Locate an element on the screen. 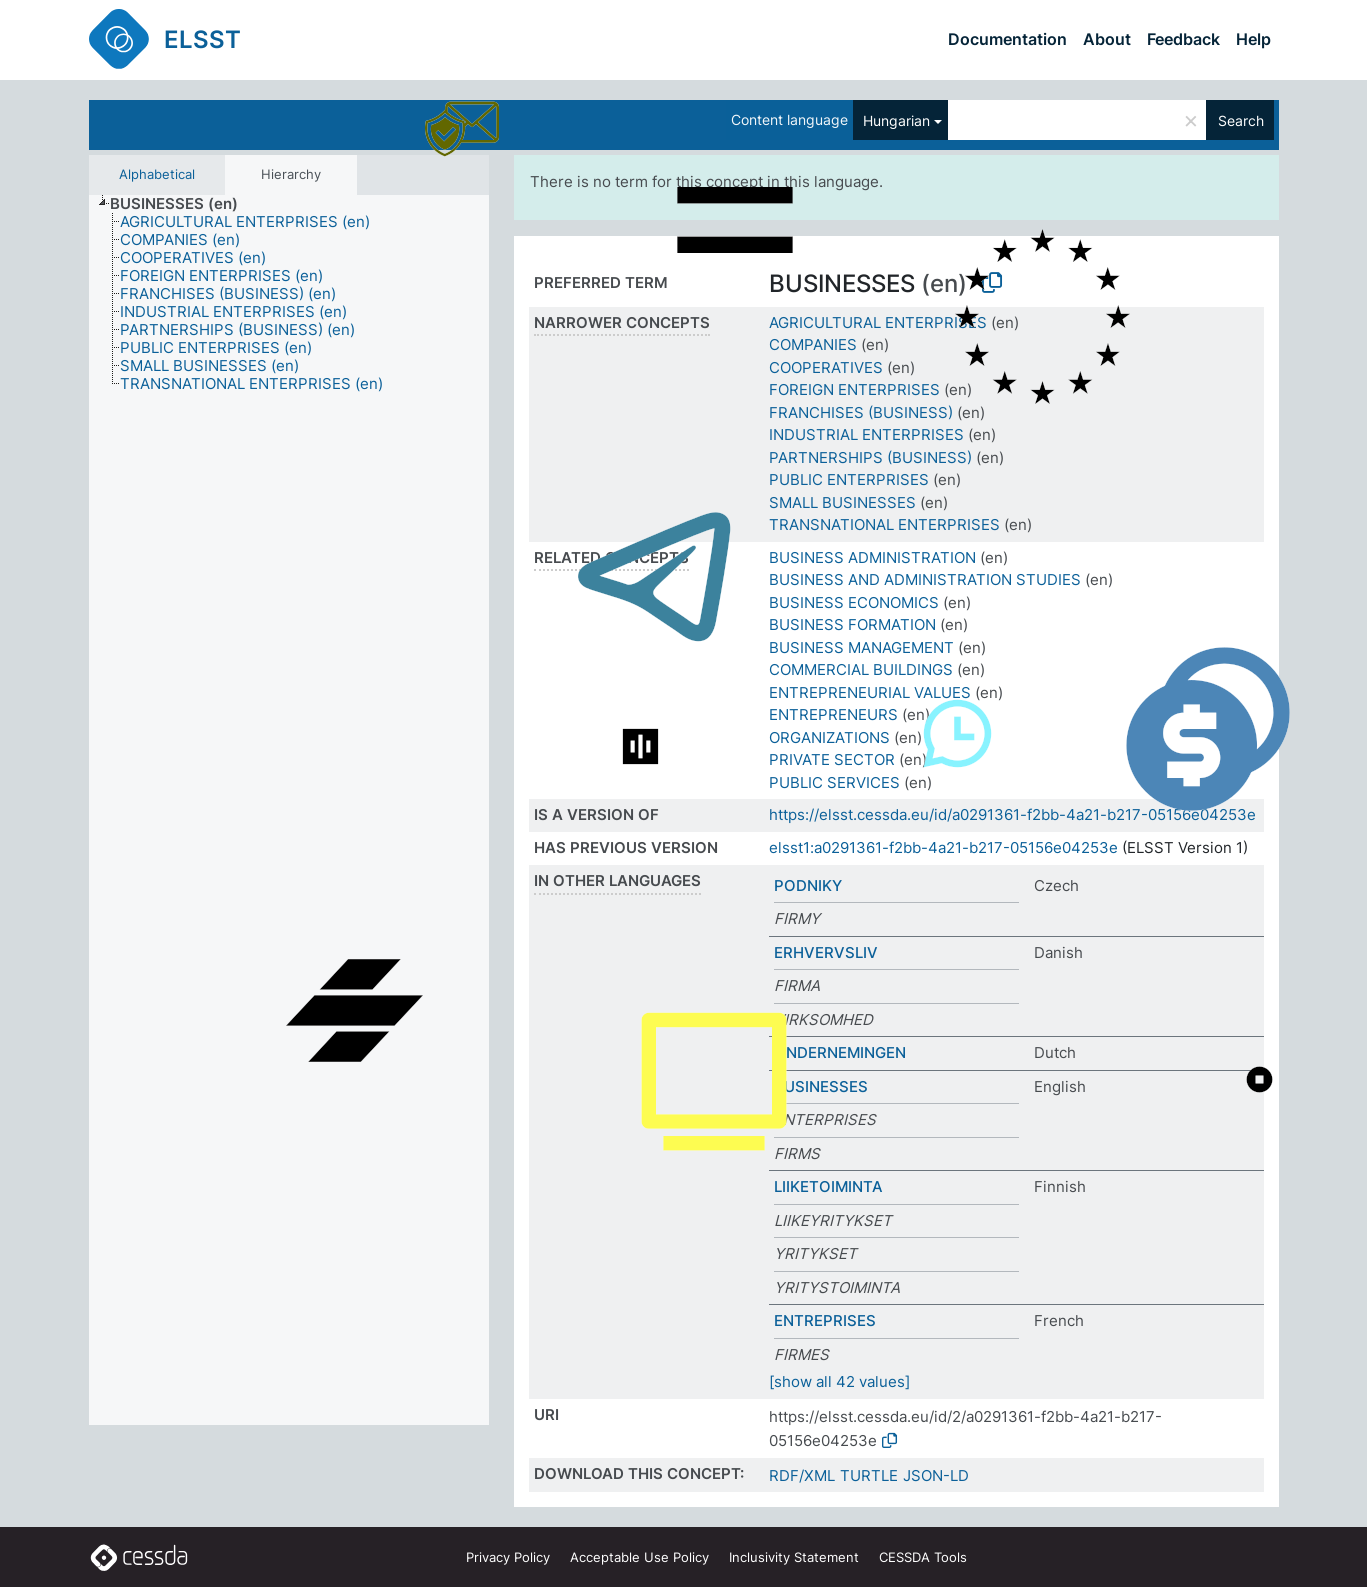 This screenshot has width=1367, height=1587. open telegram messaging app is located at coordinates (665, 569).